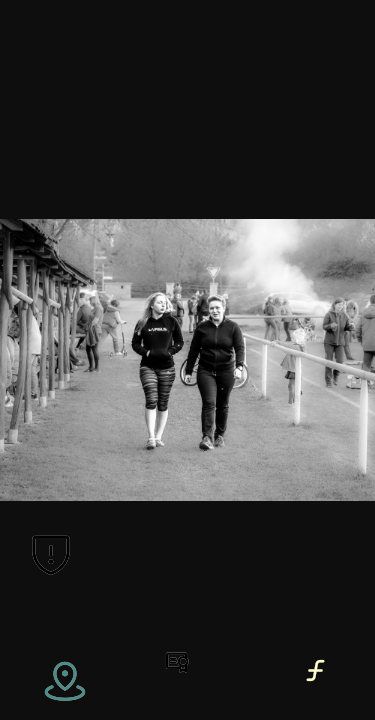  What do you see at coordinates (176, 661) in the screenshot?
I see `view your certificates or credentials` at bounding box center [176, 661].